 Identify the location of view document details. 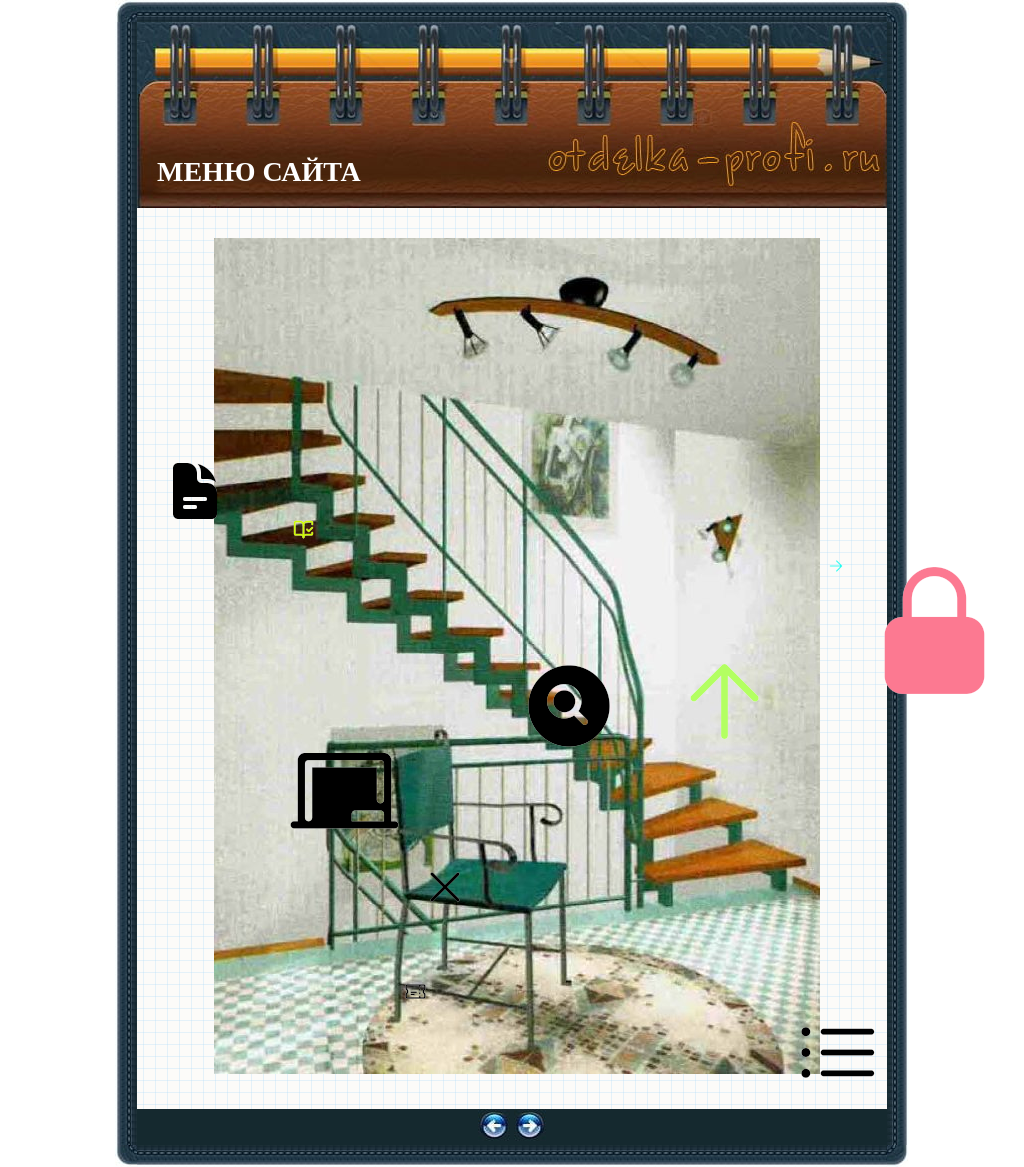
(195, 491).